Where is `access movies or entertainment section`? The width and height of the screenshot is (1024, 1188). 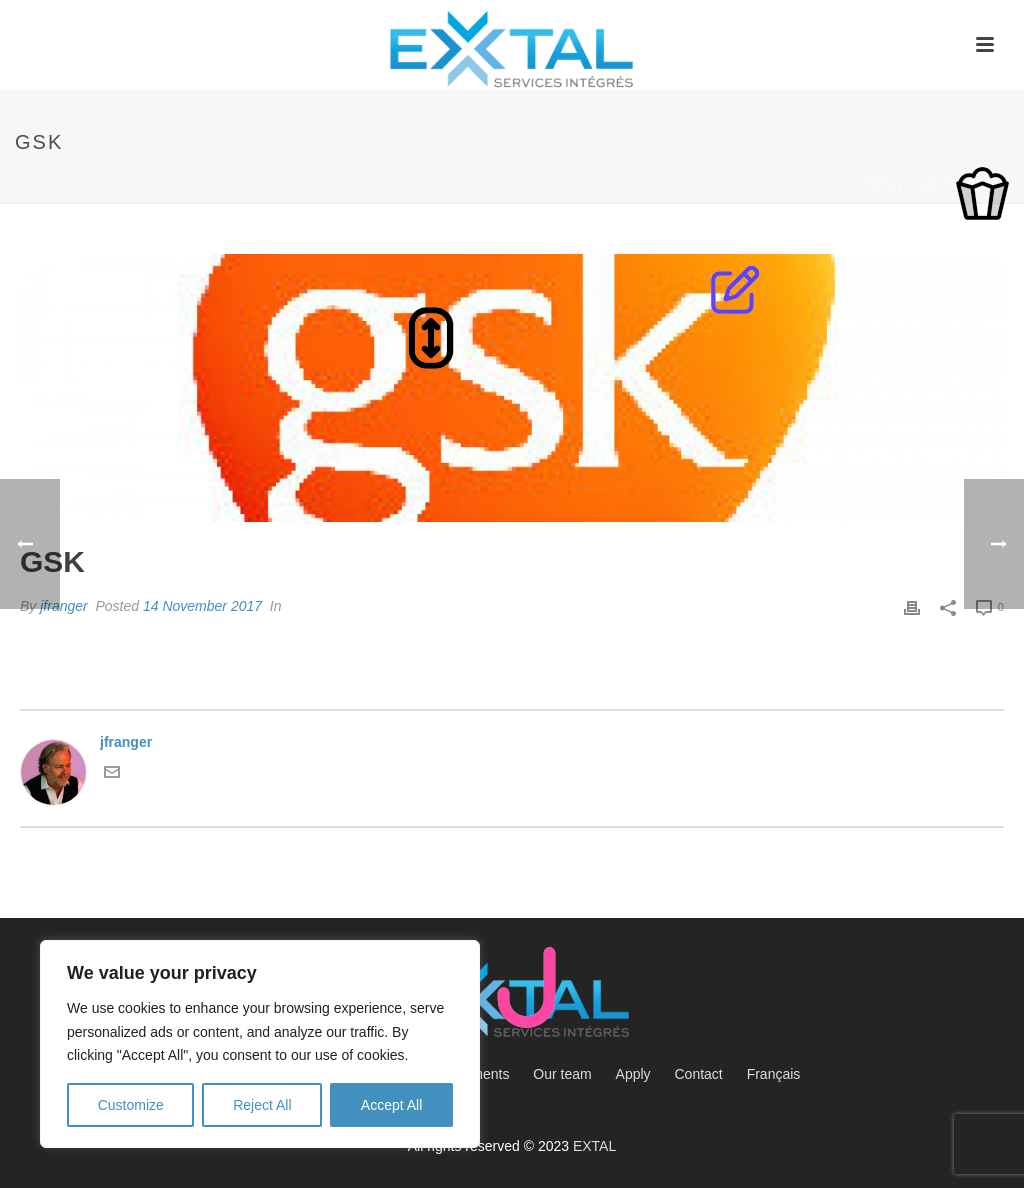 access movies or entertainment section is located at coordinates (982, 195).